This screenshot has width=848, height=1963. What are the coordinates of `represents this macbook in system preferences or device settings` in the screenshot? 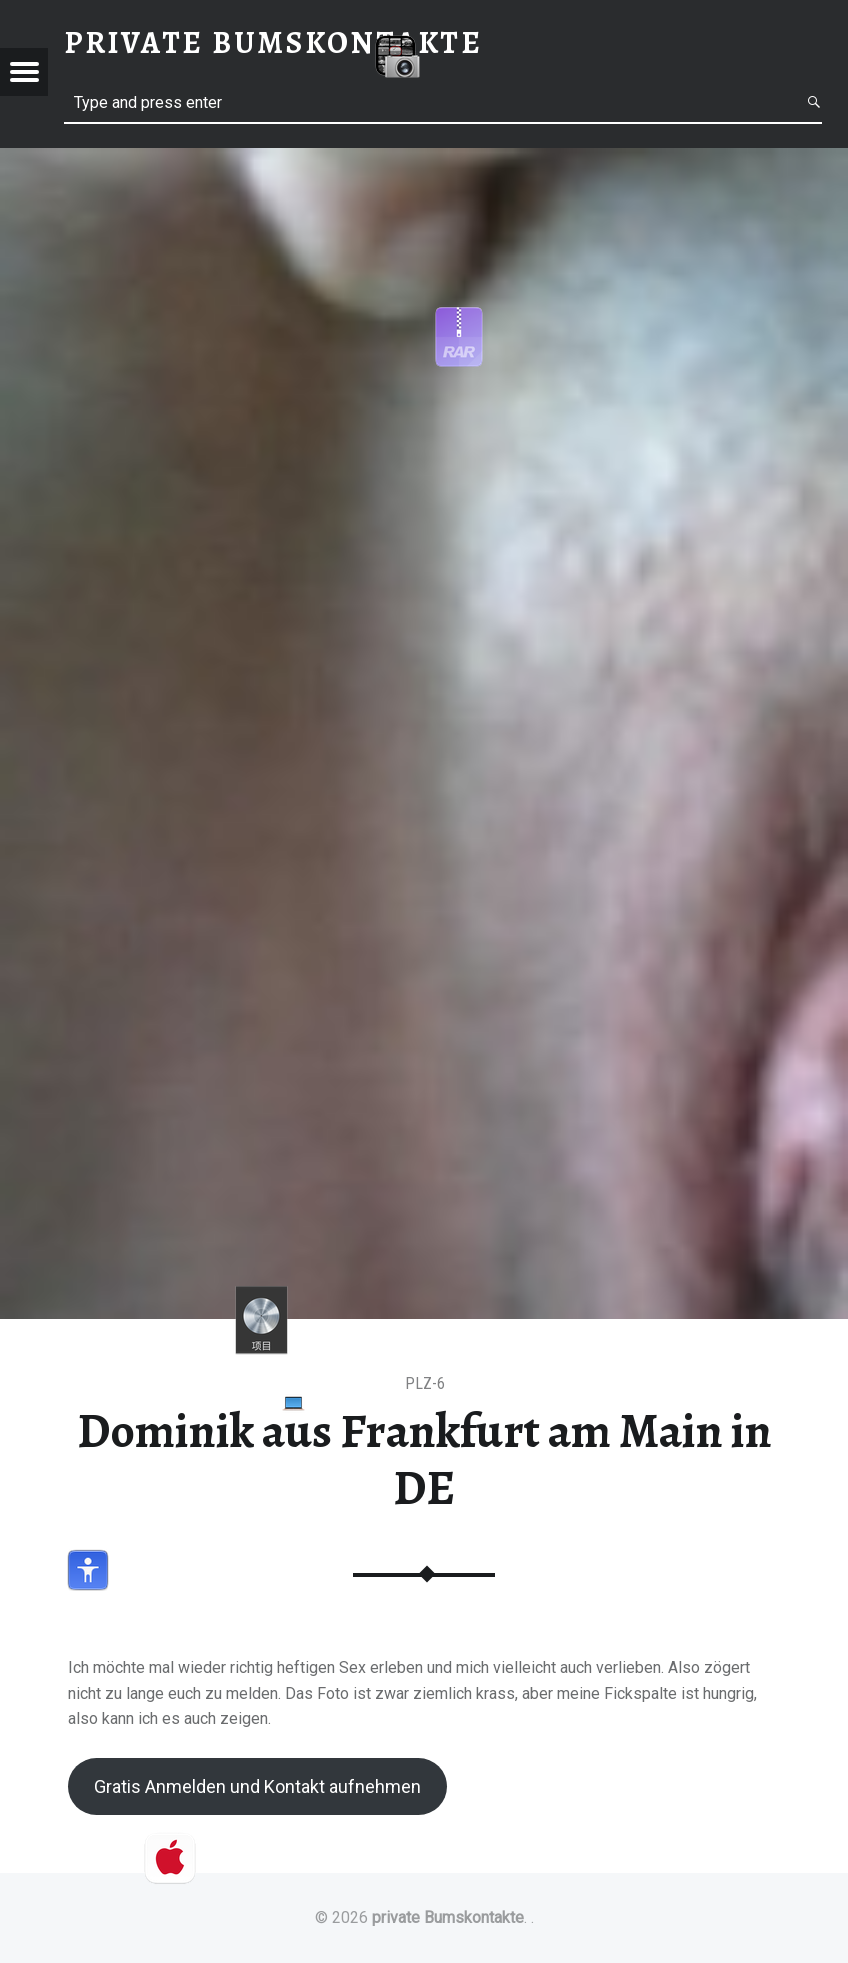 It's located at (293, 1401).